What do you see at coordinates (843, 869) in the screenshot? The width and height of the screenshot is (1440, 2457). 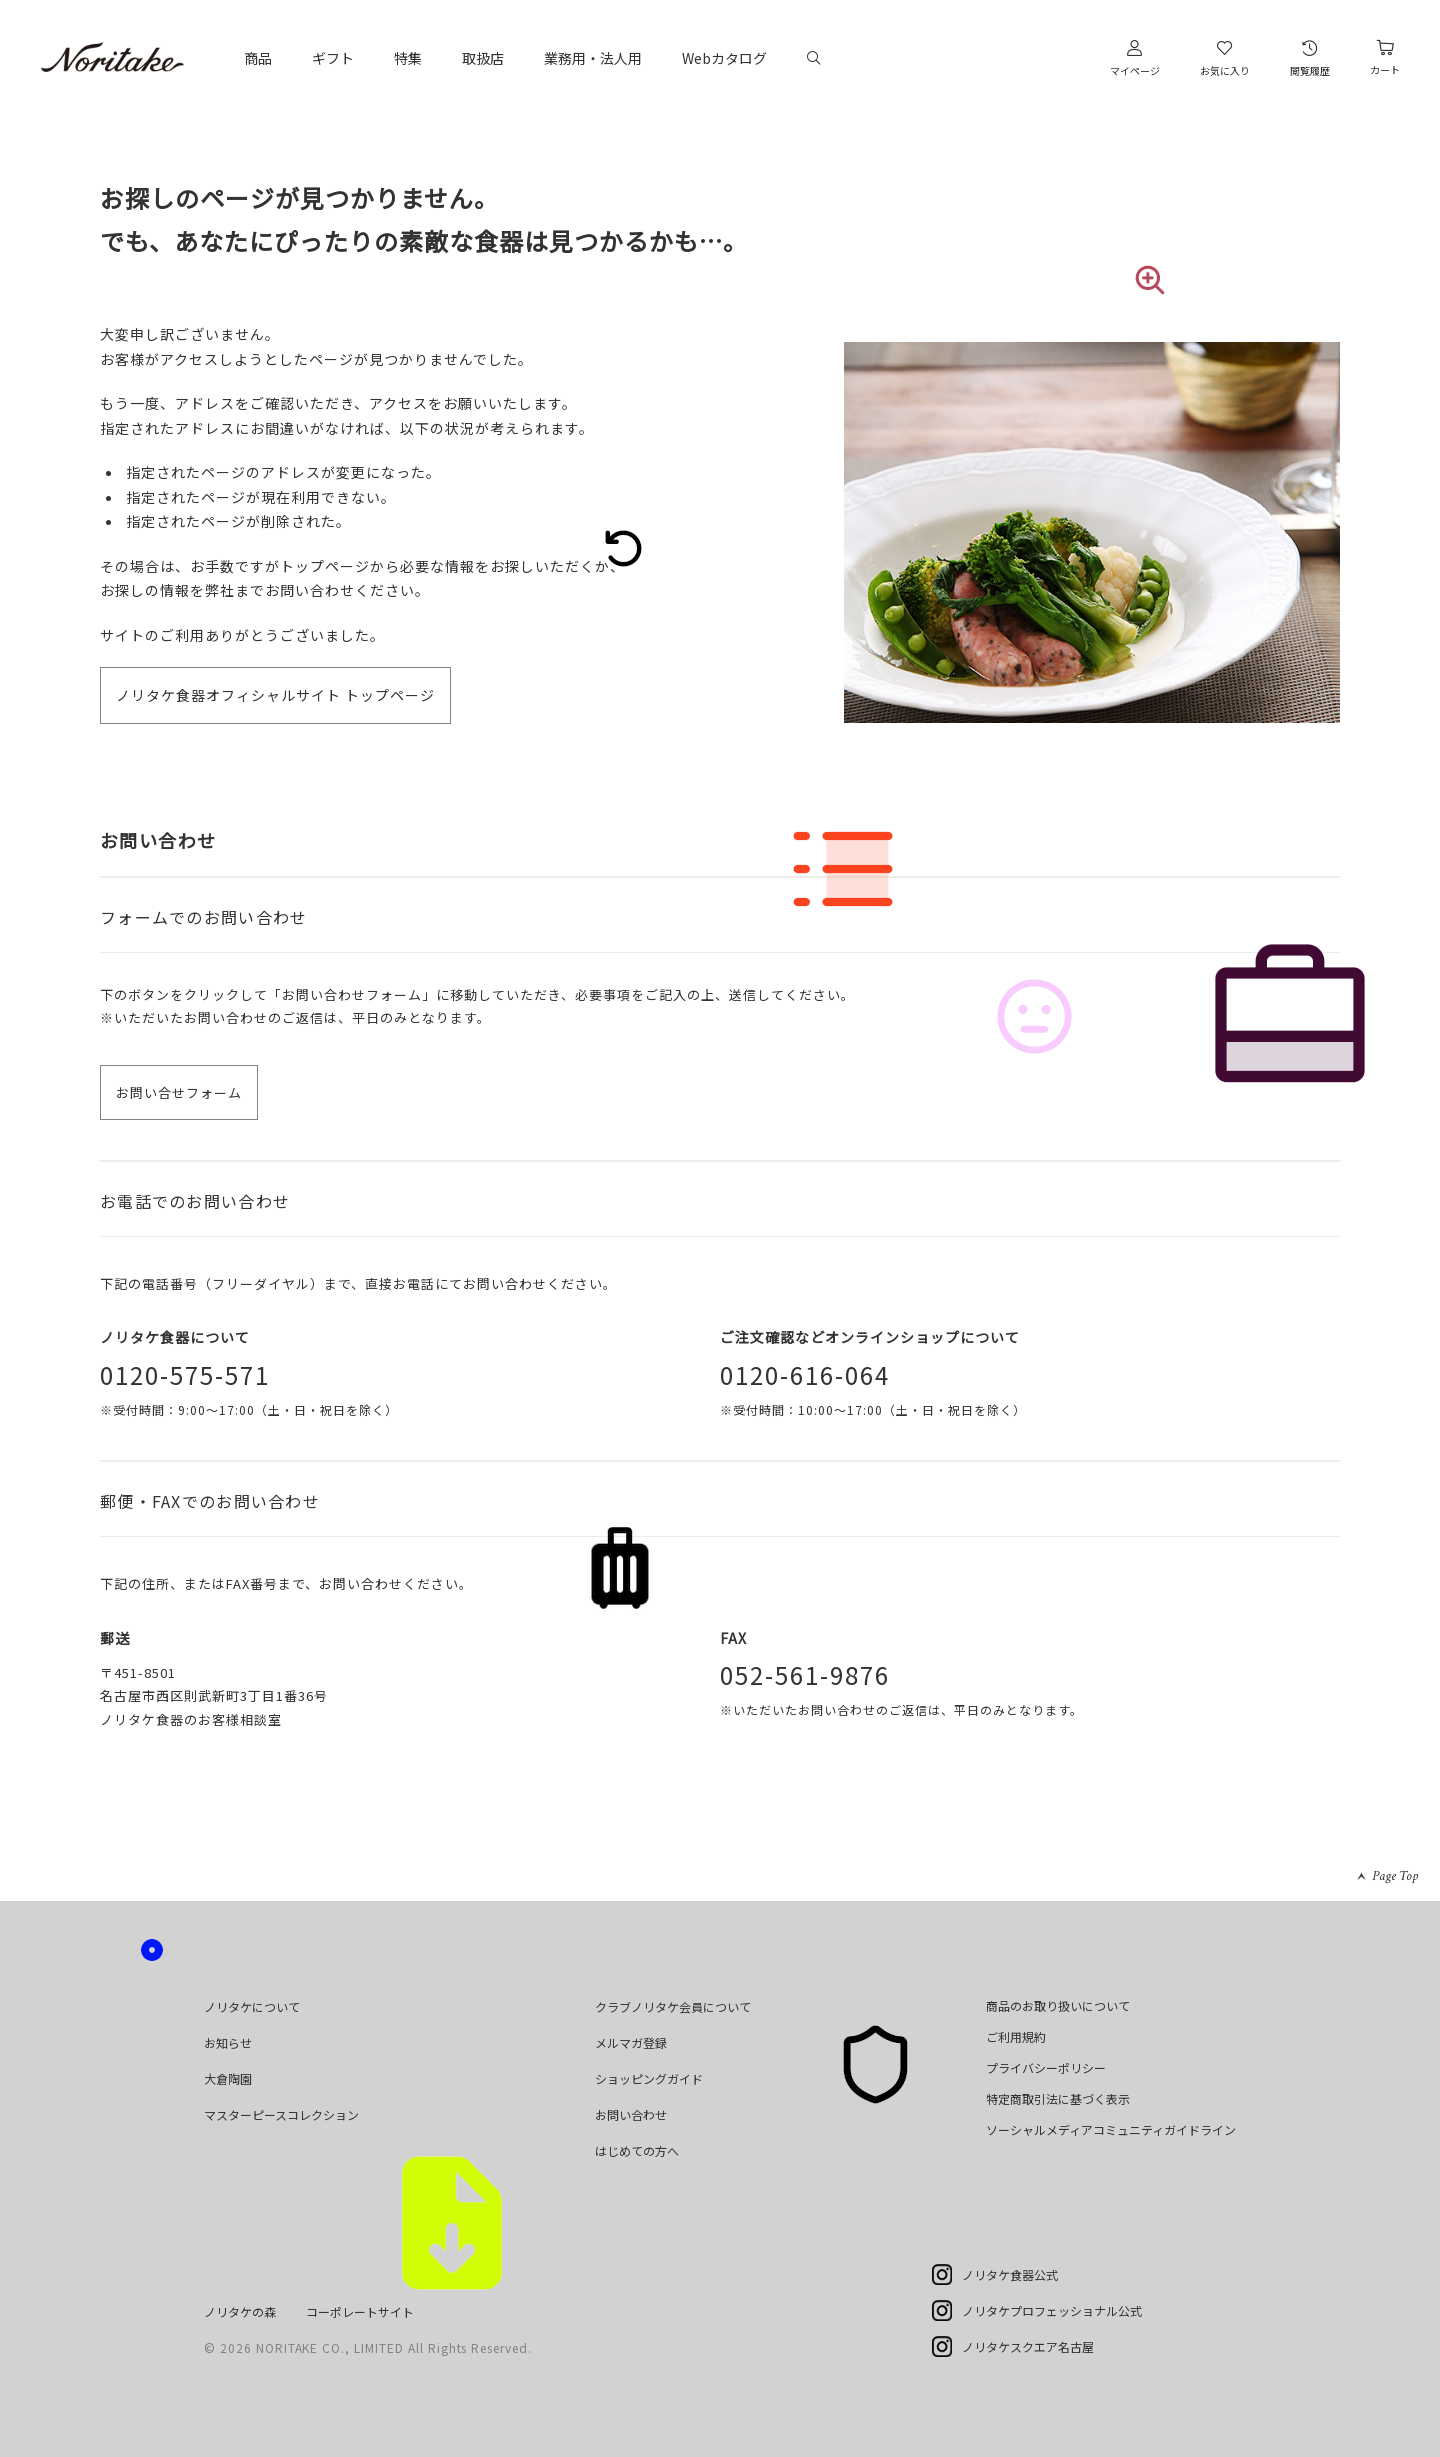 I see `view items in a list format` at bounding box center [843, 869].